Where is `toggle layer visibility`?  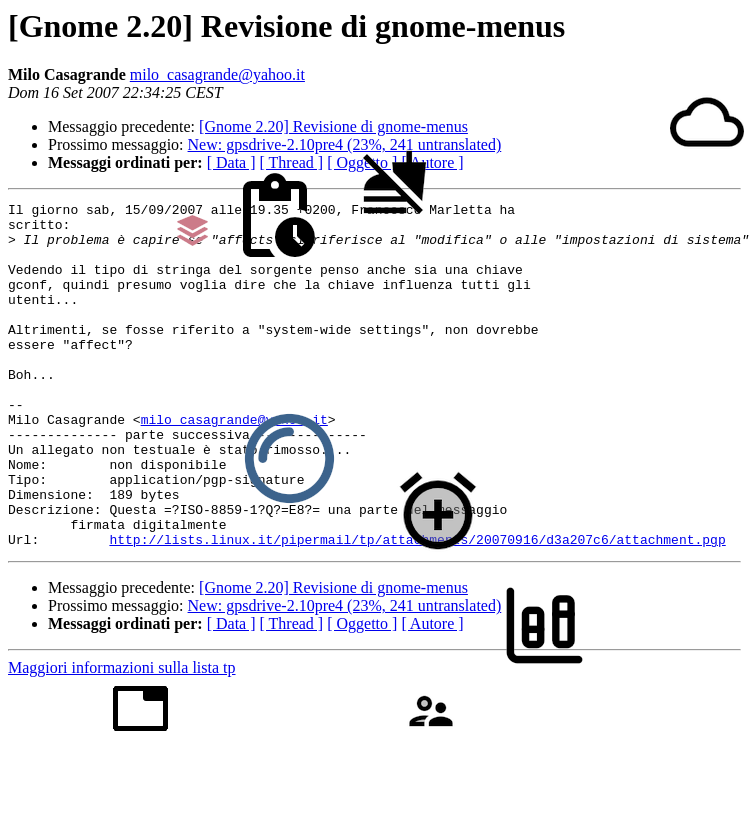
toggle layer visibility is located at coordinates (192, 230).